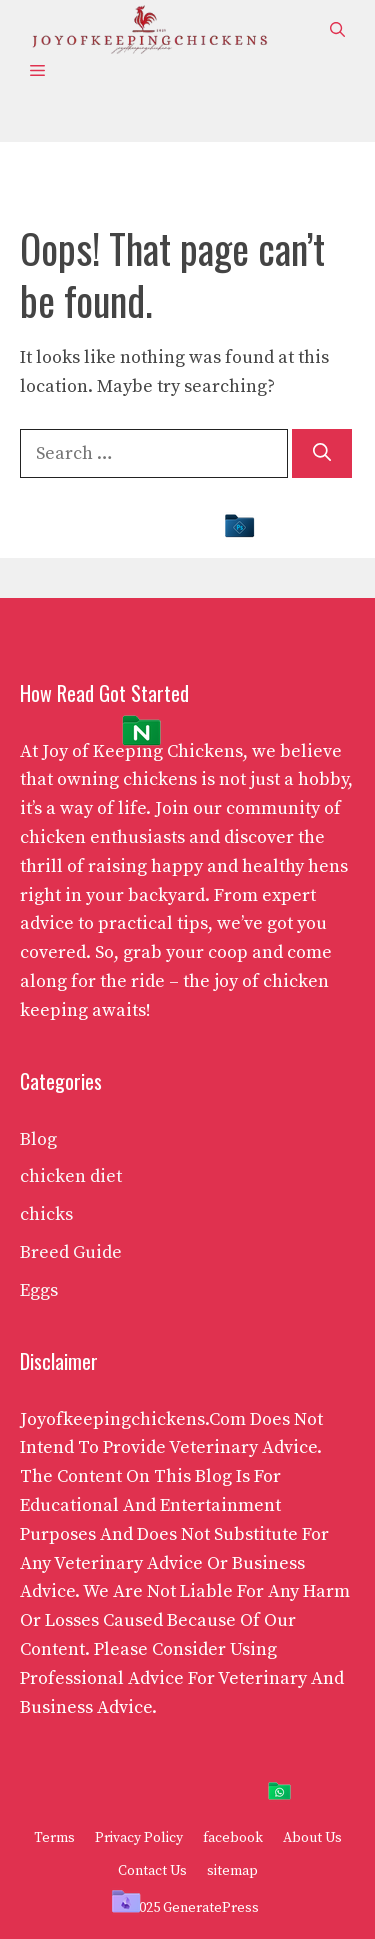  I want to click on open folder containing whatsapp files, so click(279, 1791).